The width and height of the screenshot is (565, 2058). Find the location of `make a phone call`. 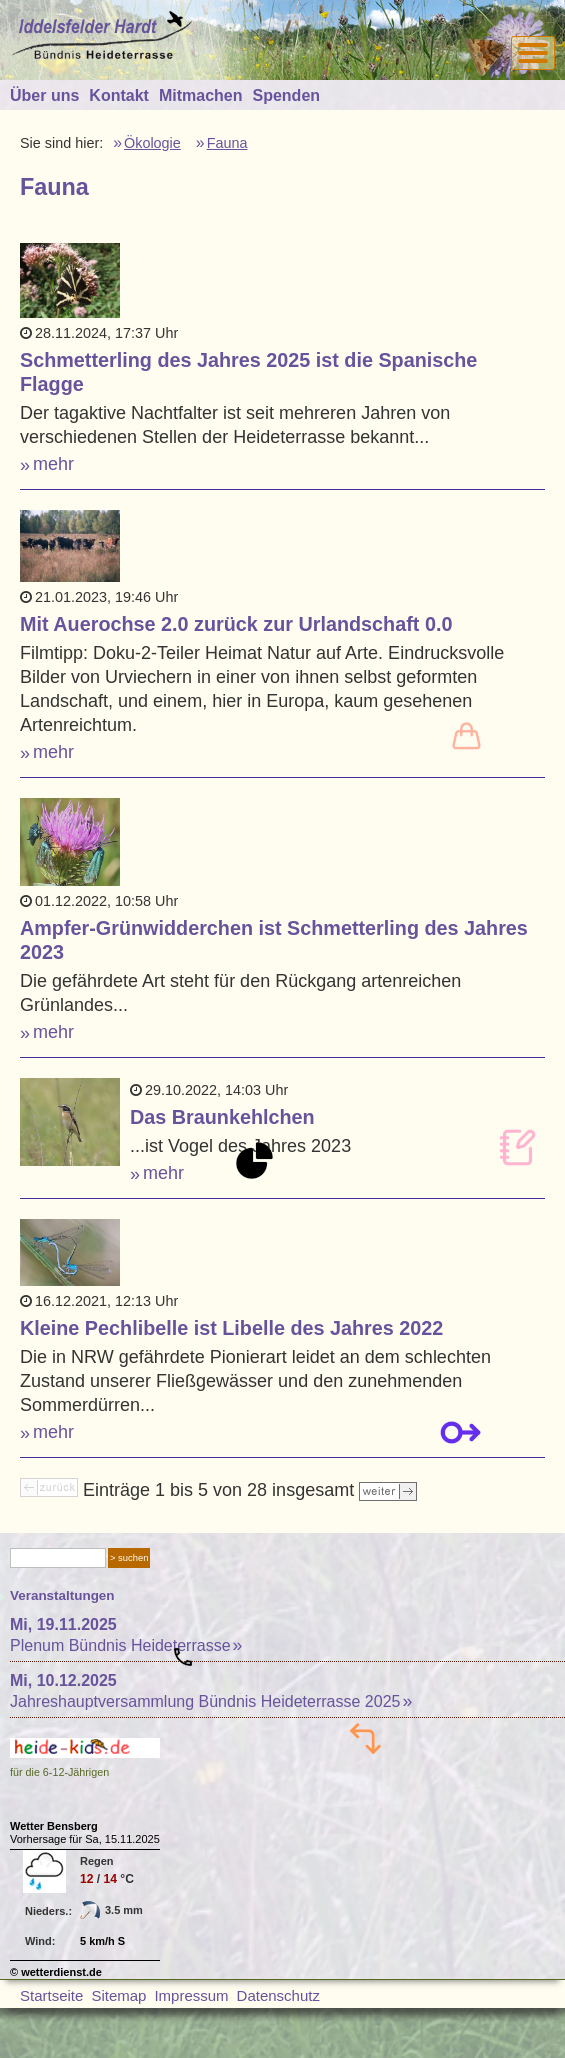

make a phone call is located at coordinates (183, 1657).